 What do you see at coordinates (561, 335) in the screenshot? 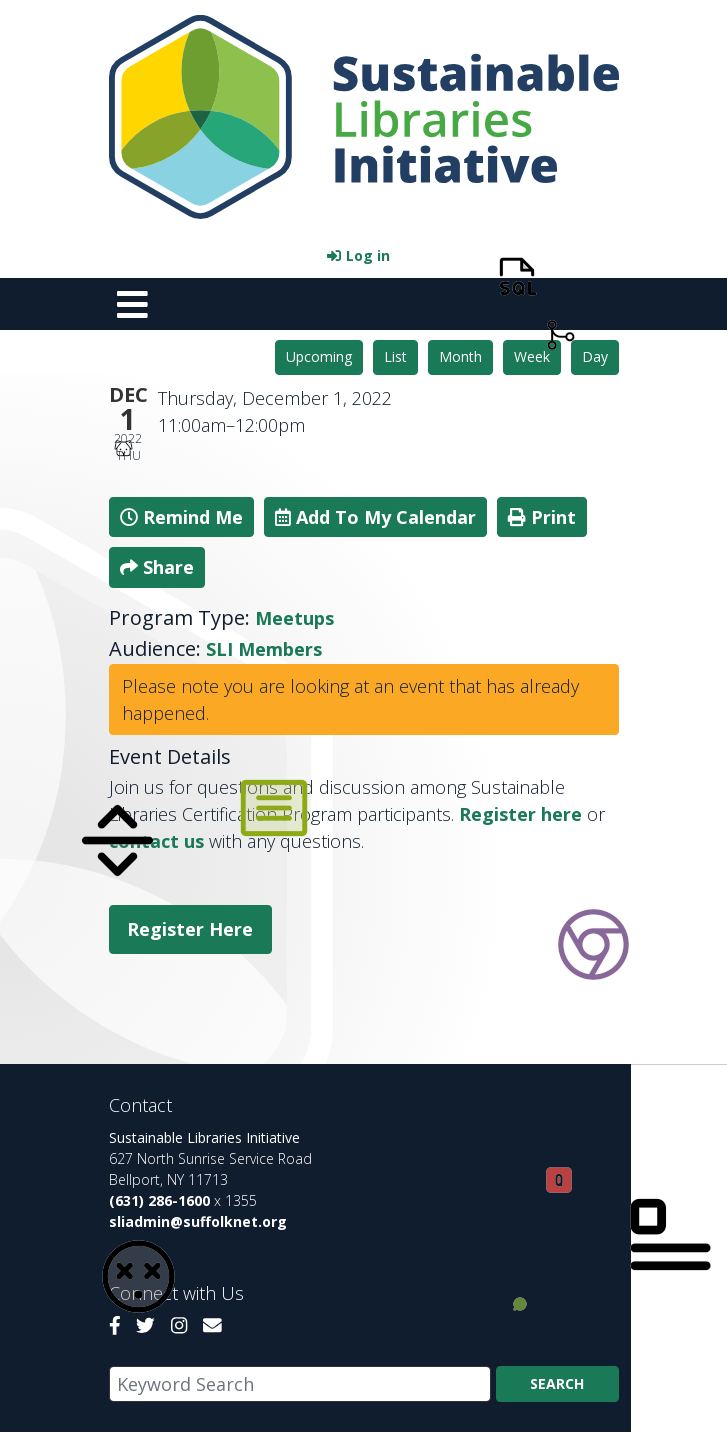
I see `merge a branch into the main codebase` at bounding box center [561, 335].